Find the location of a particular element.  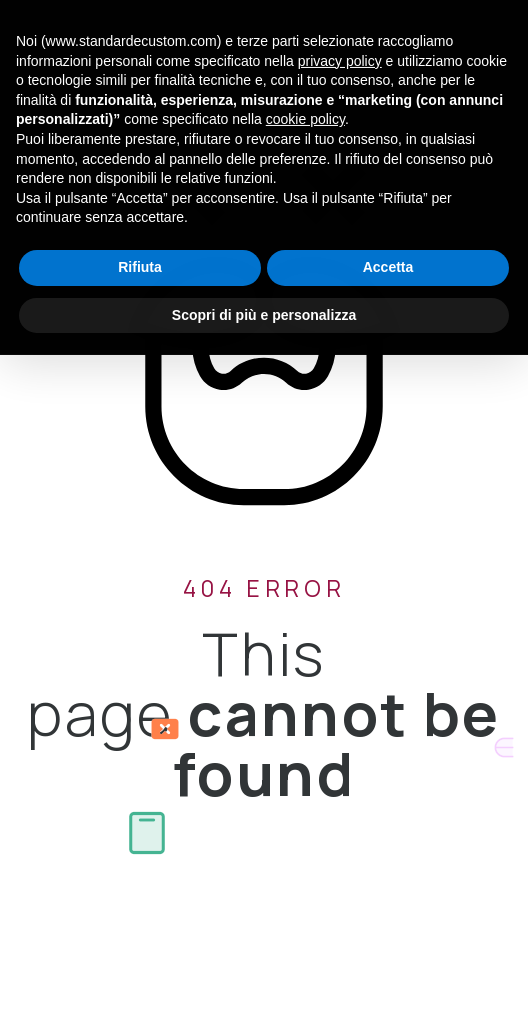

tablet device with speaker is located at coordinates (147, 833).